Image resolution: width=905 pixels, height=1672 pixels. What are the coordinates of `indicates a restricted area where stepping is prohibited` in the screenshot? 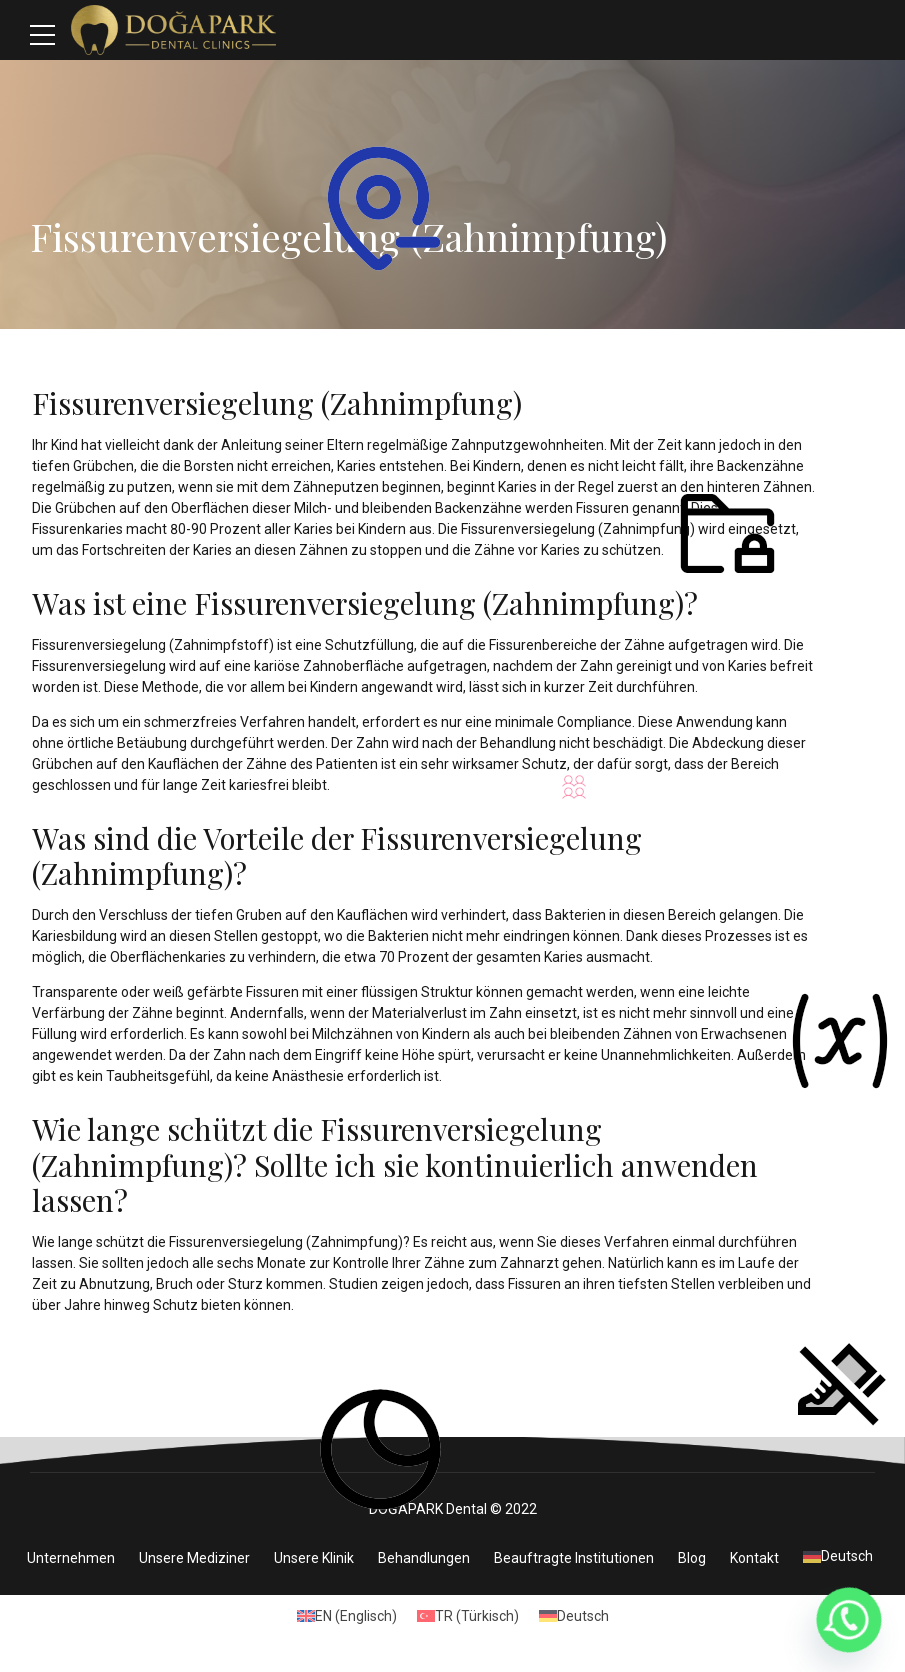 It's located at (842, 1383).